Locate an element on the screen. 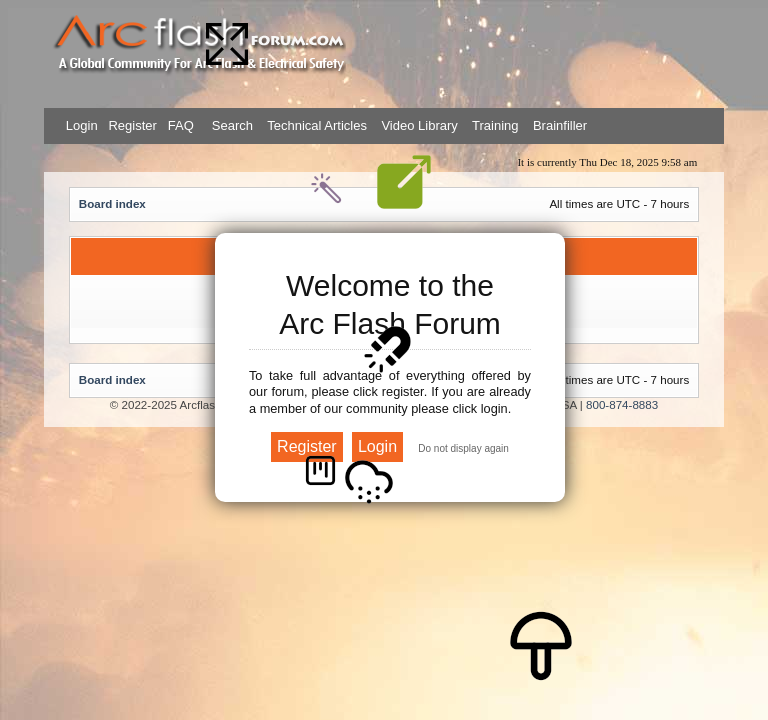 Image resolution: width=768 pixels, height=720 pixels. attract or pull related items together is located at coordinates (388, 349).